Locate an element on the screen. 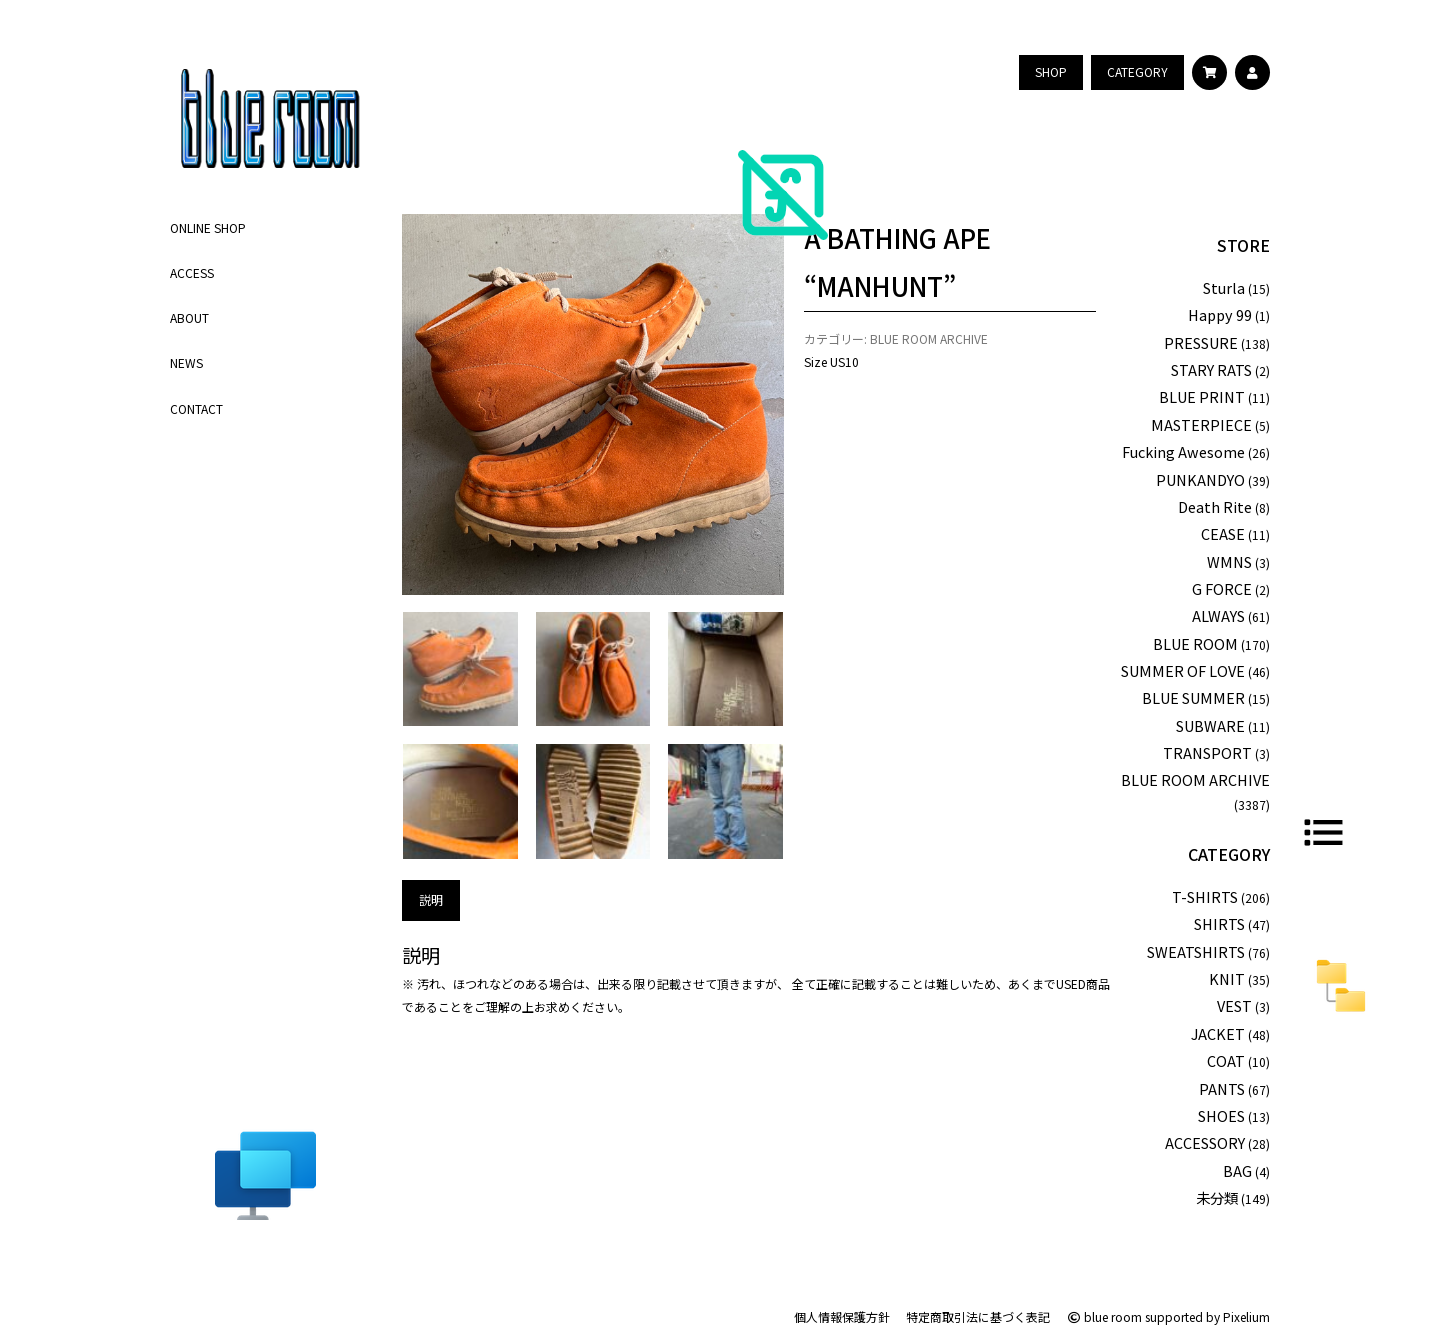 The image size is (1440, 1334). disable function or formula mode is located at coordinates (783, 195).